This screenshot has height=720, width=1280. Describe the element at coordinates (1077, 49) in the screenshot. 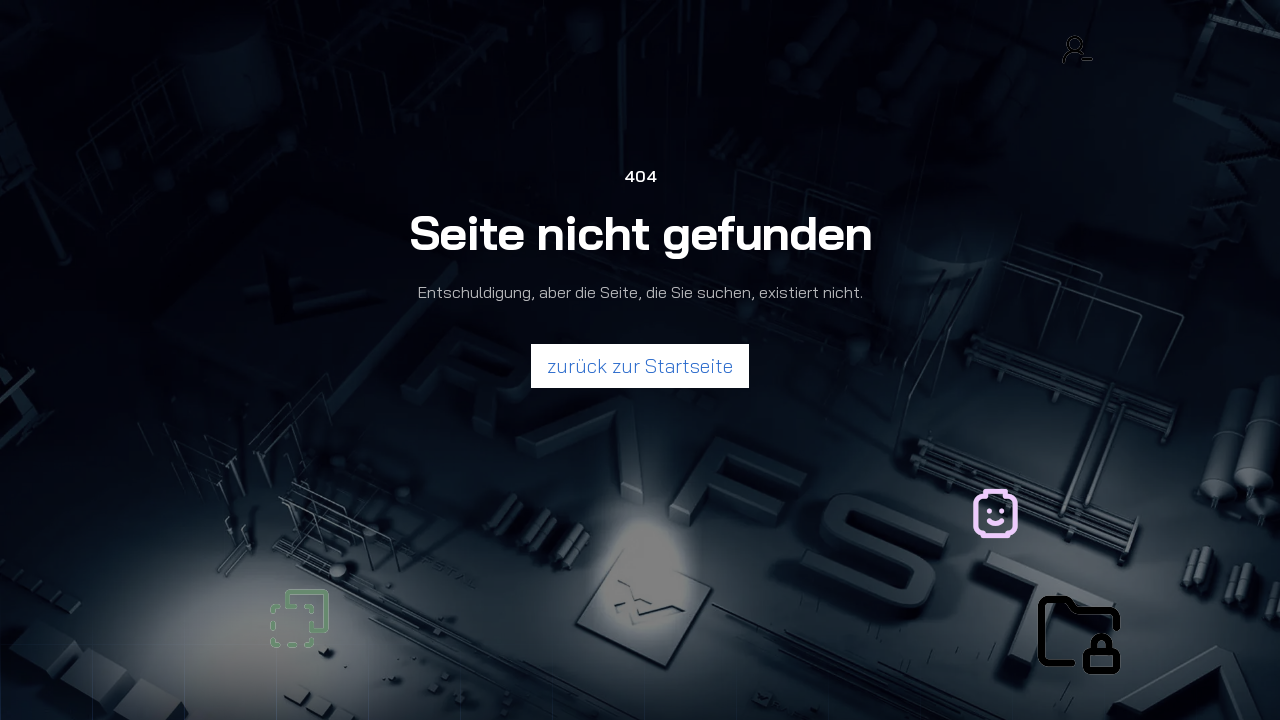

I see `remove a user or contact` at that location.